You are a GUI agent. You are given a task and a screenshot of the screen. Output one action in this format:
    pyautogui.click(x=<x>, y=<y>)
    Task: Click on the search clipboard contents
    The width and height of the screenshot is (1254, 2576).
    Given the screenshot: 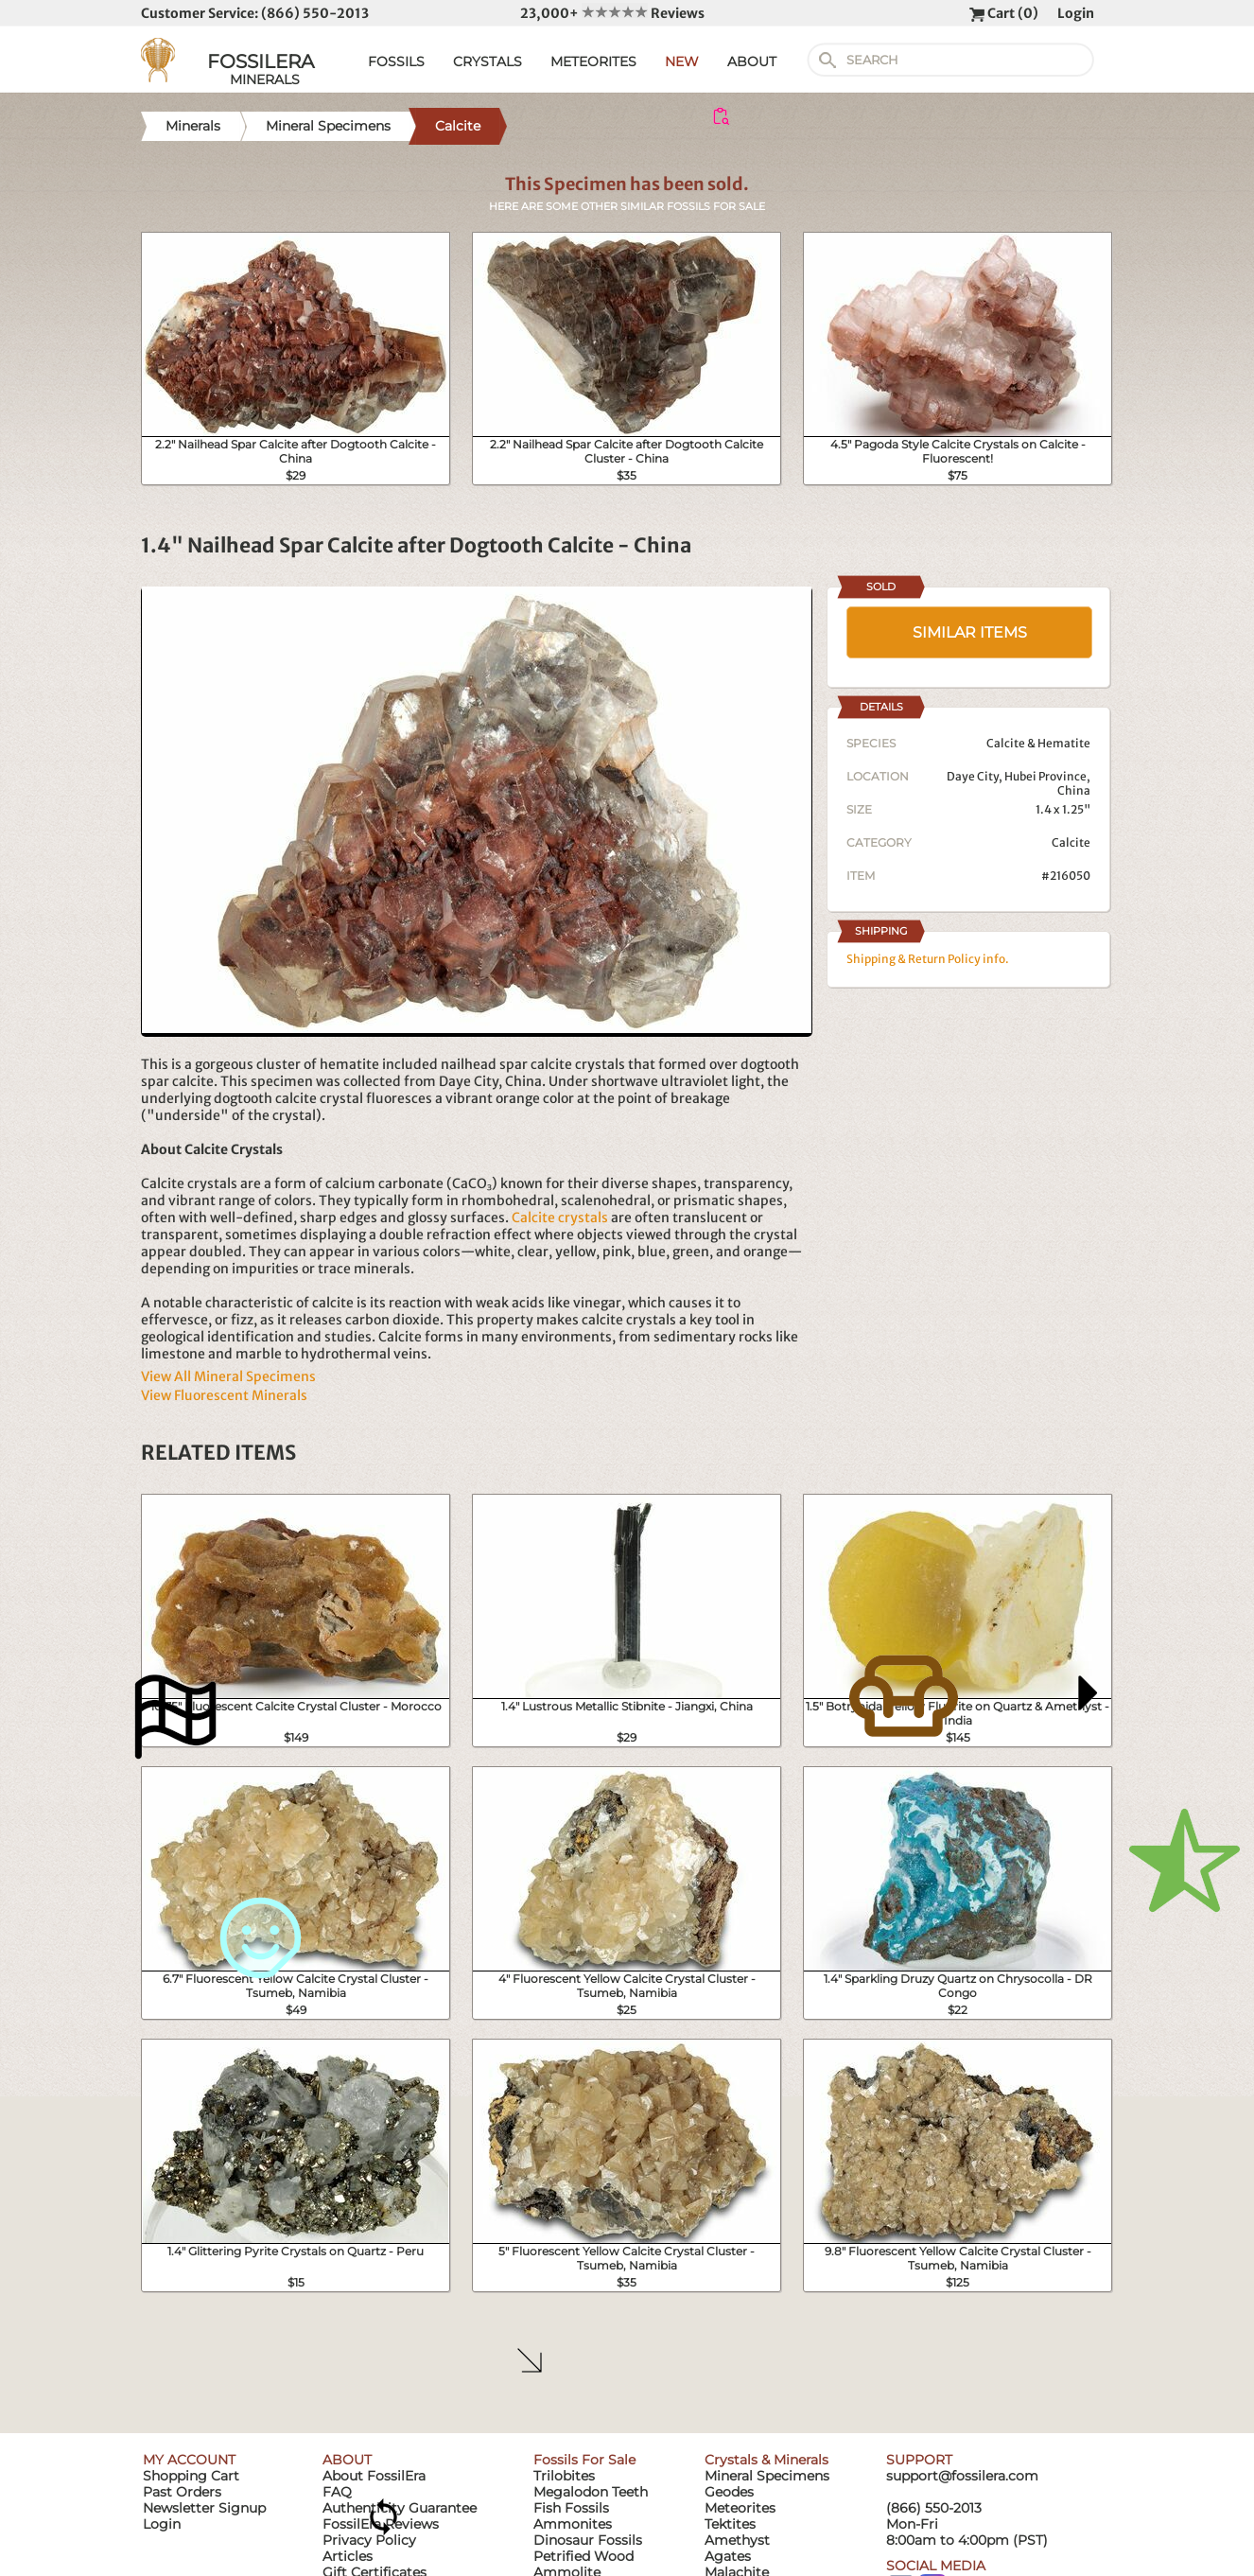 What is the action you would take?
    pyautogui.click(x=720, y=115)
    